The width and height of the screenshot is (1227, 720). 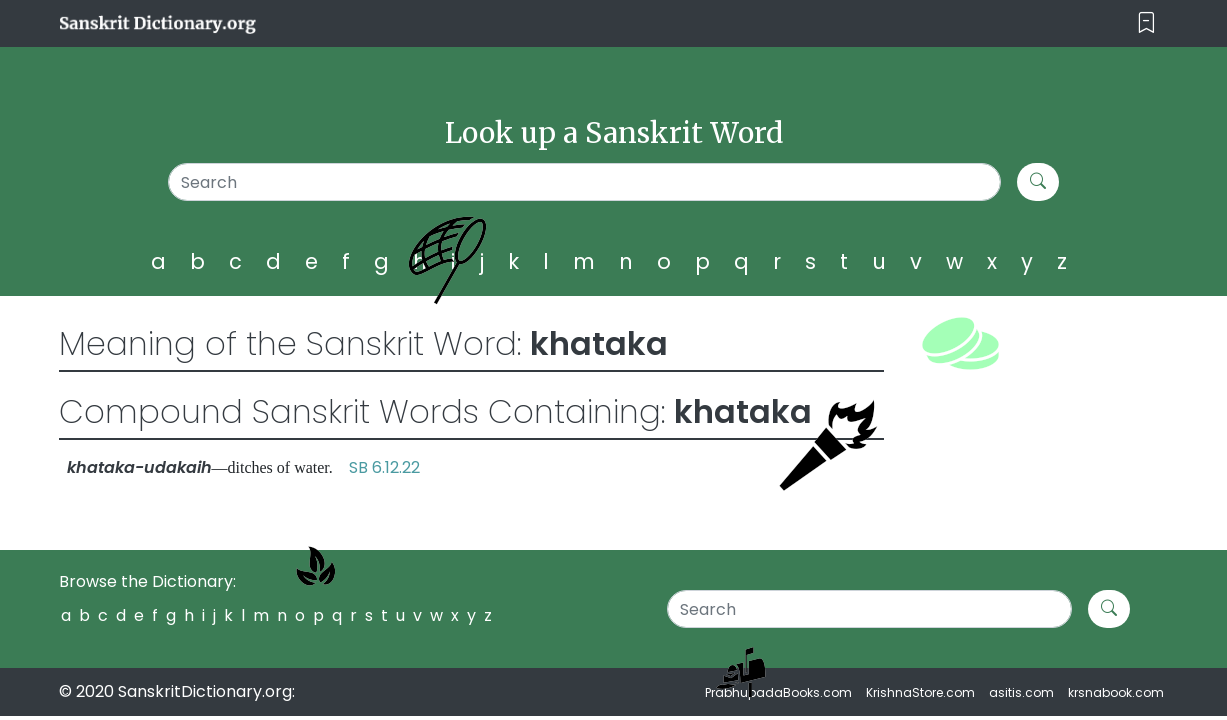 What do you see at coordinates (447, 260) in the screenshot?
I see `catch bugs or insects in a game` at bounding box center [447, 260].